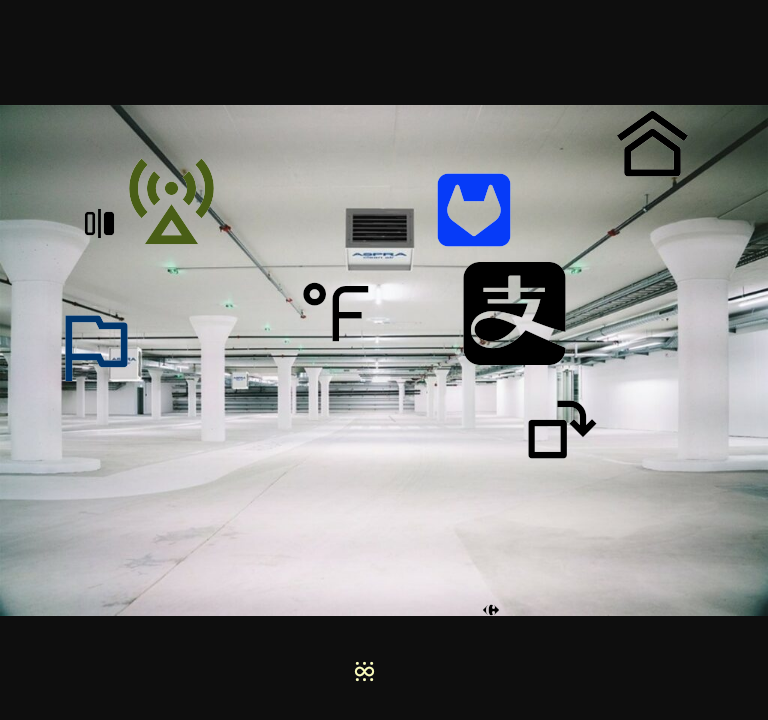  Describe the element at coordinates (99, 223) in the screenshot. I see `flip image horizontally` at that location.